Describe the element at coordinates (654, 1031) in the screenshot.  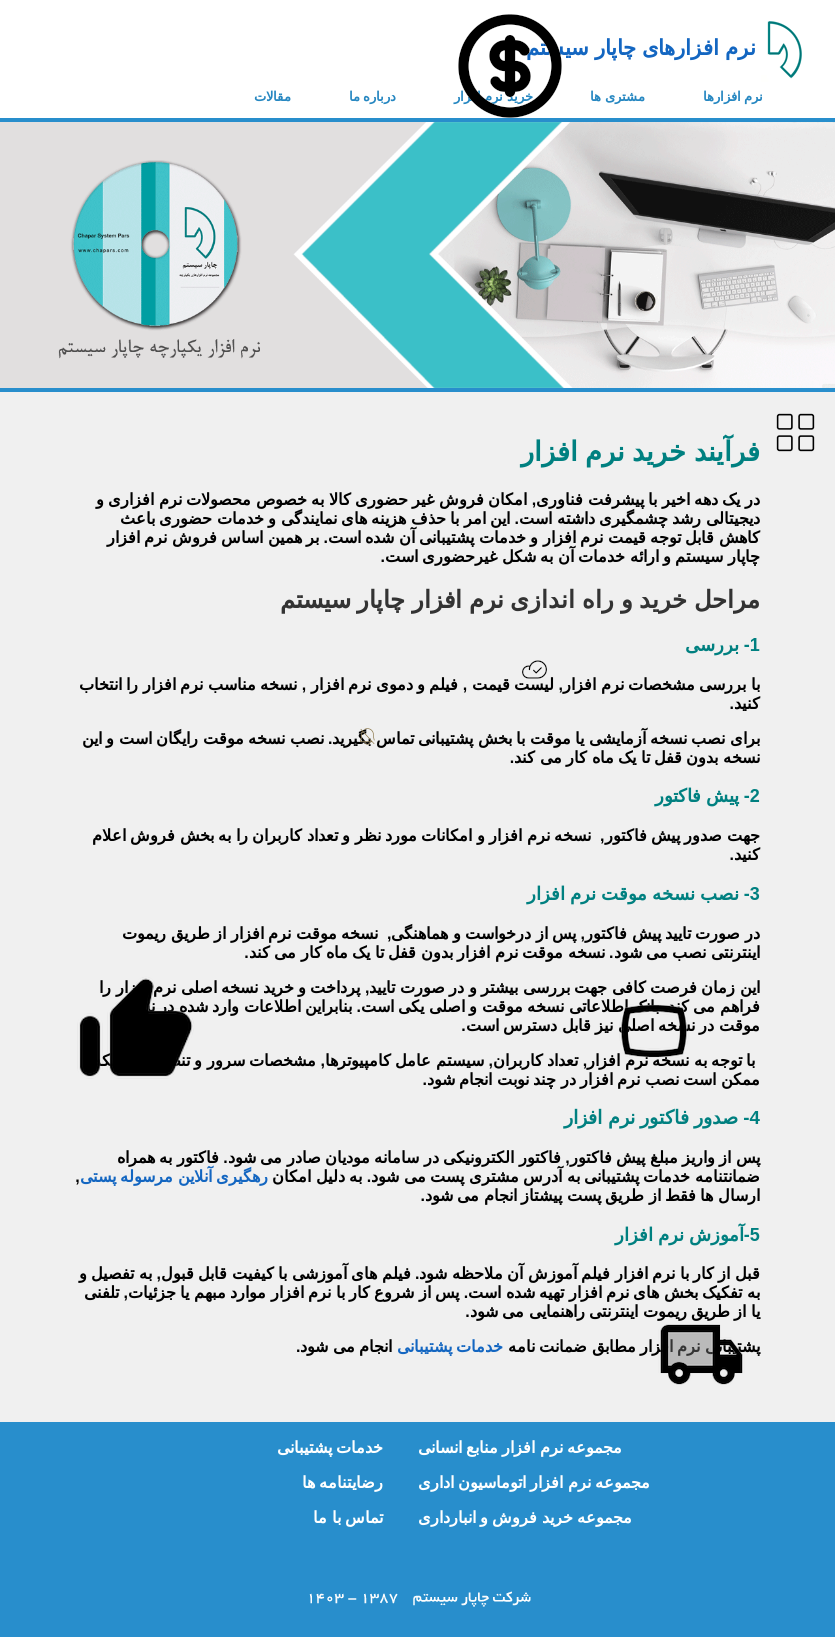
I see `switch to wide-angle or panorama camera mode` at that location.